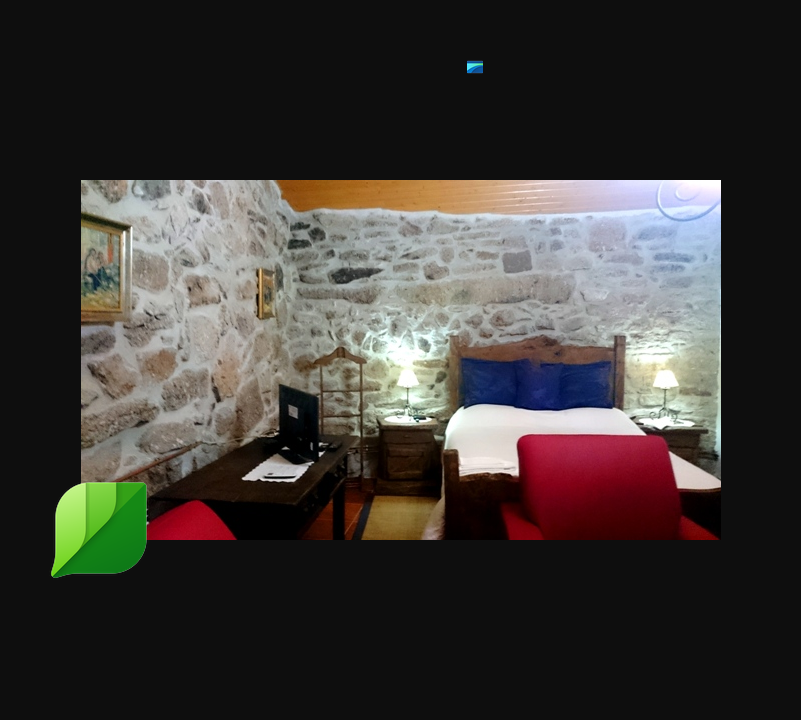  What do you see at coordinates (101, 528) in the screenshot?
I see `open the sustainability app` at bounding box center [101, 528].